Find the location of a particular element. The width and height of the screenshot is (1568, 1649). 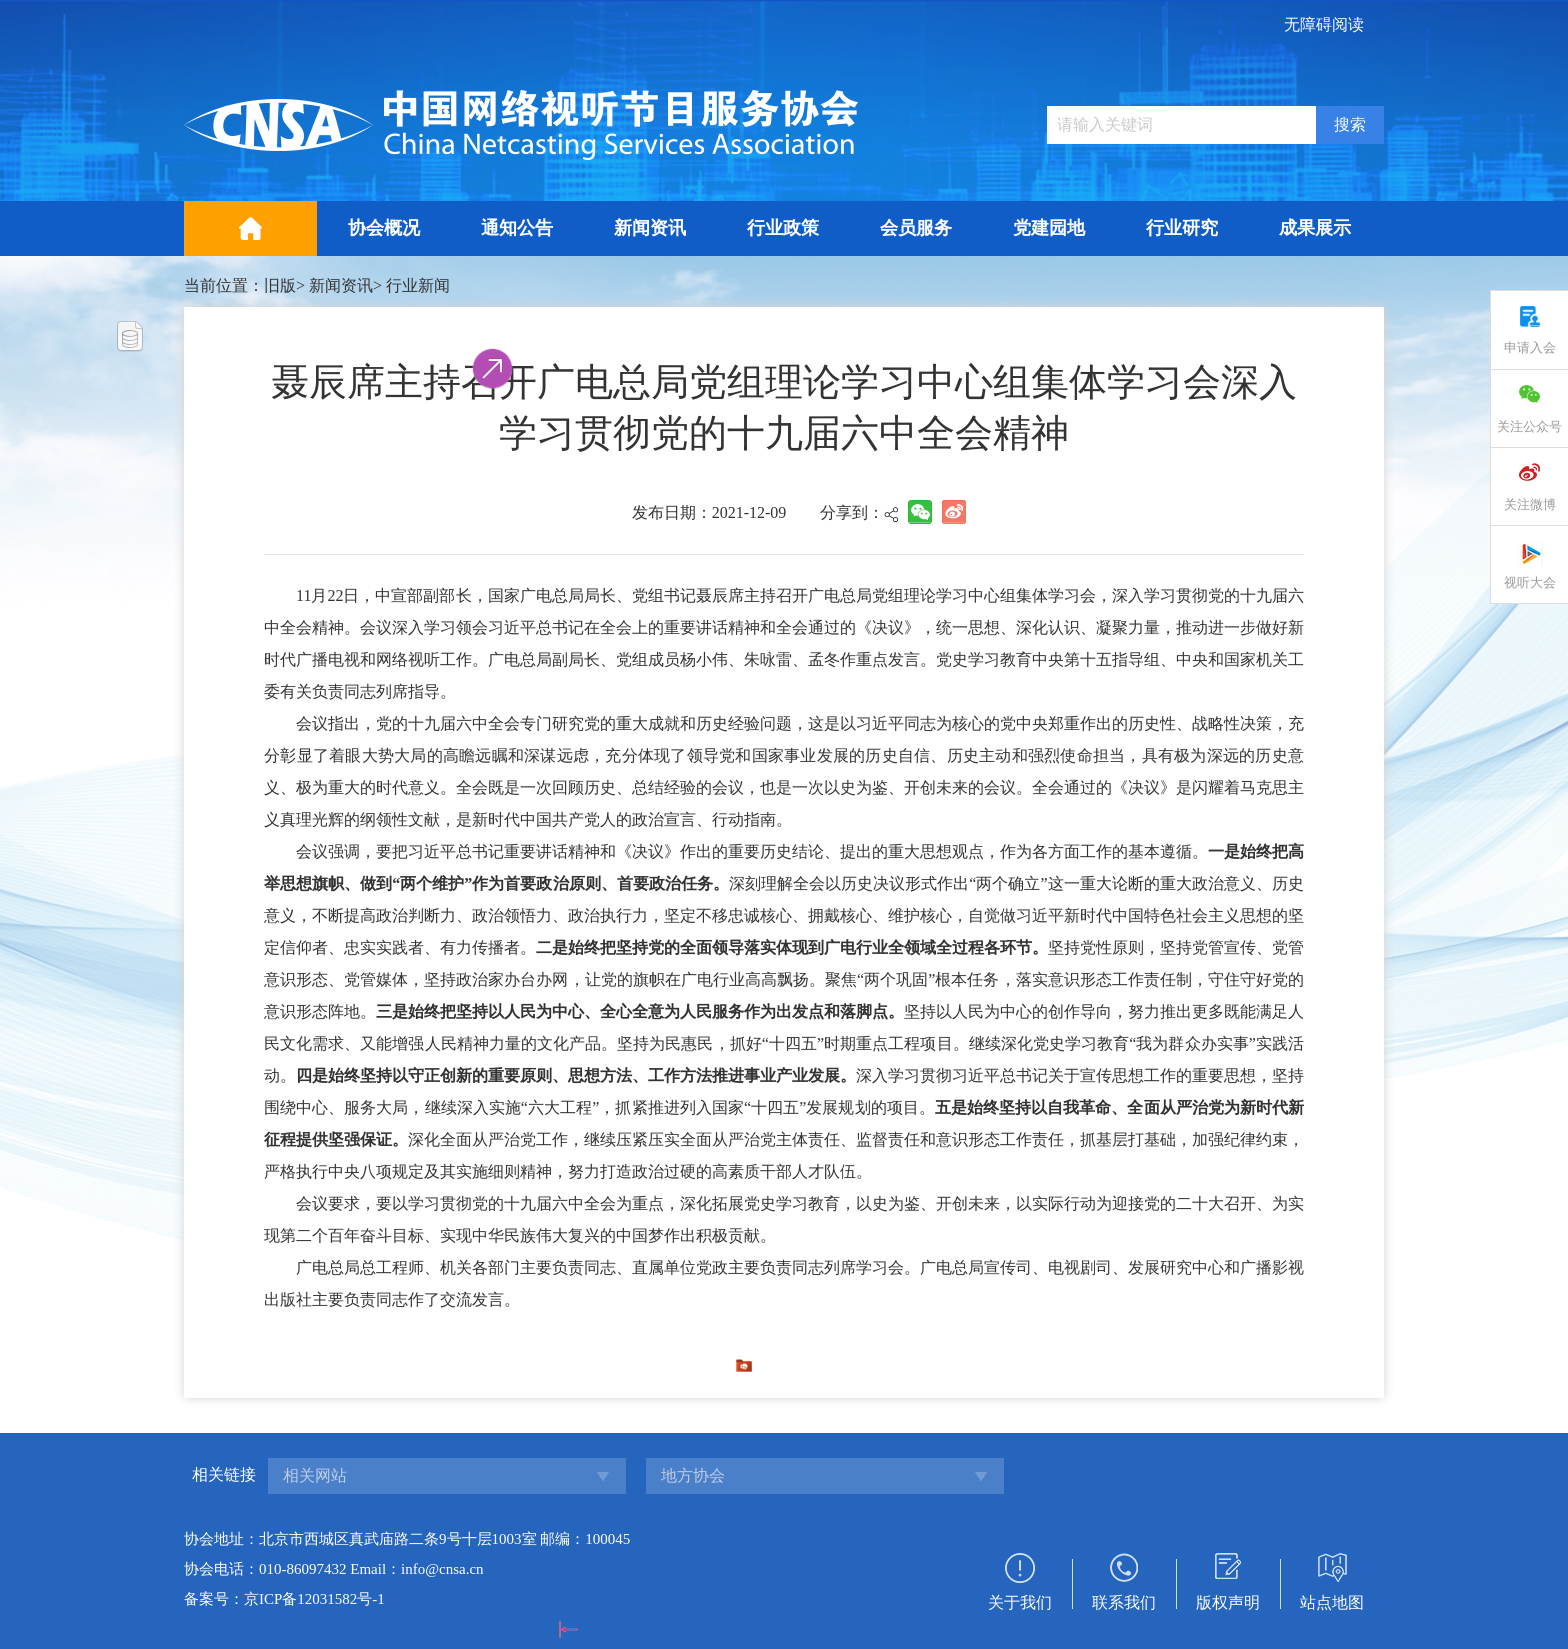

open folder containing PowerPoint presentations is located at coordinates (744, 1366).